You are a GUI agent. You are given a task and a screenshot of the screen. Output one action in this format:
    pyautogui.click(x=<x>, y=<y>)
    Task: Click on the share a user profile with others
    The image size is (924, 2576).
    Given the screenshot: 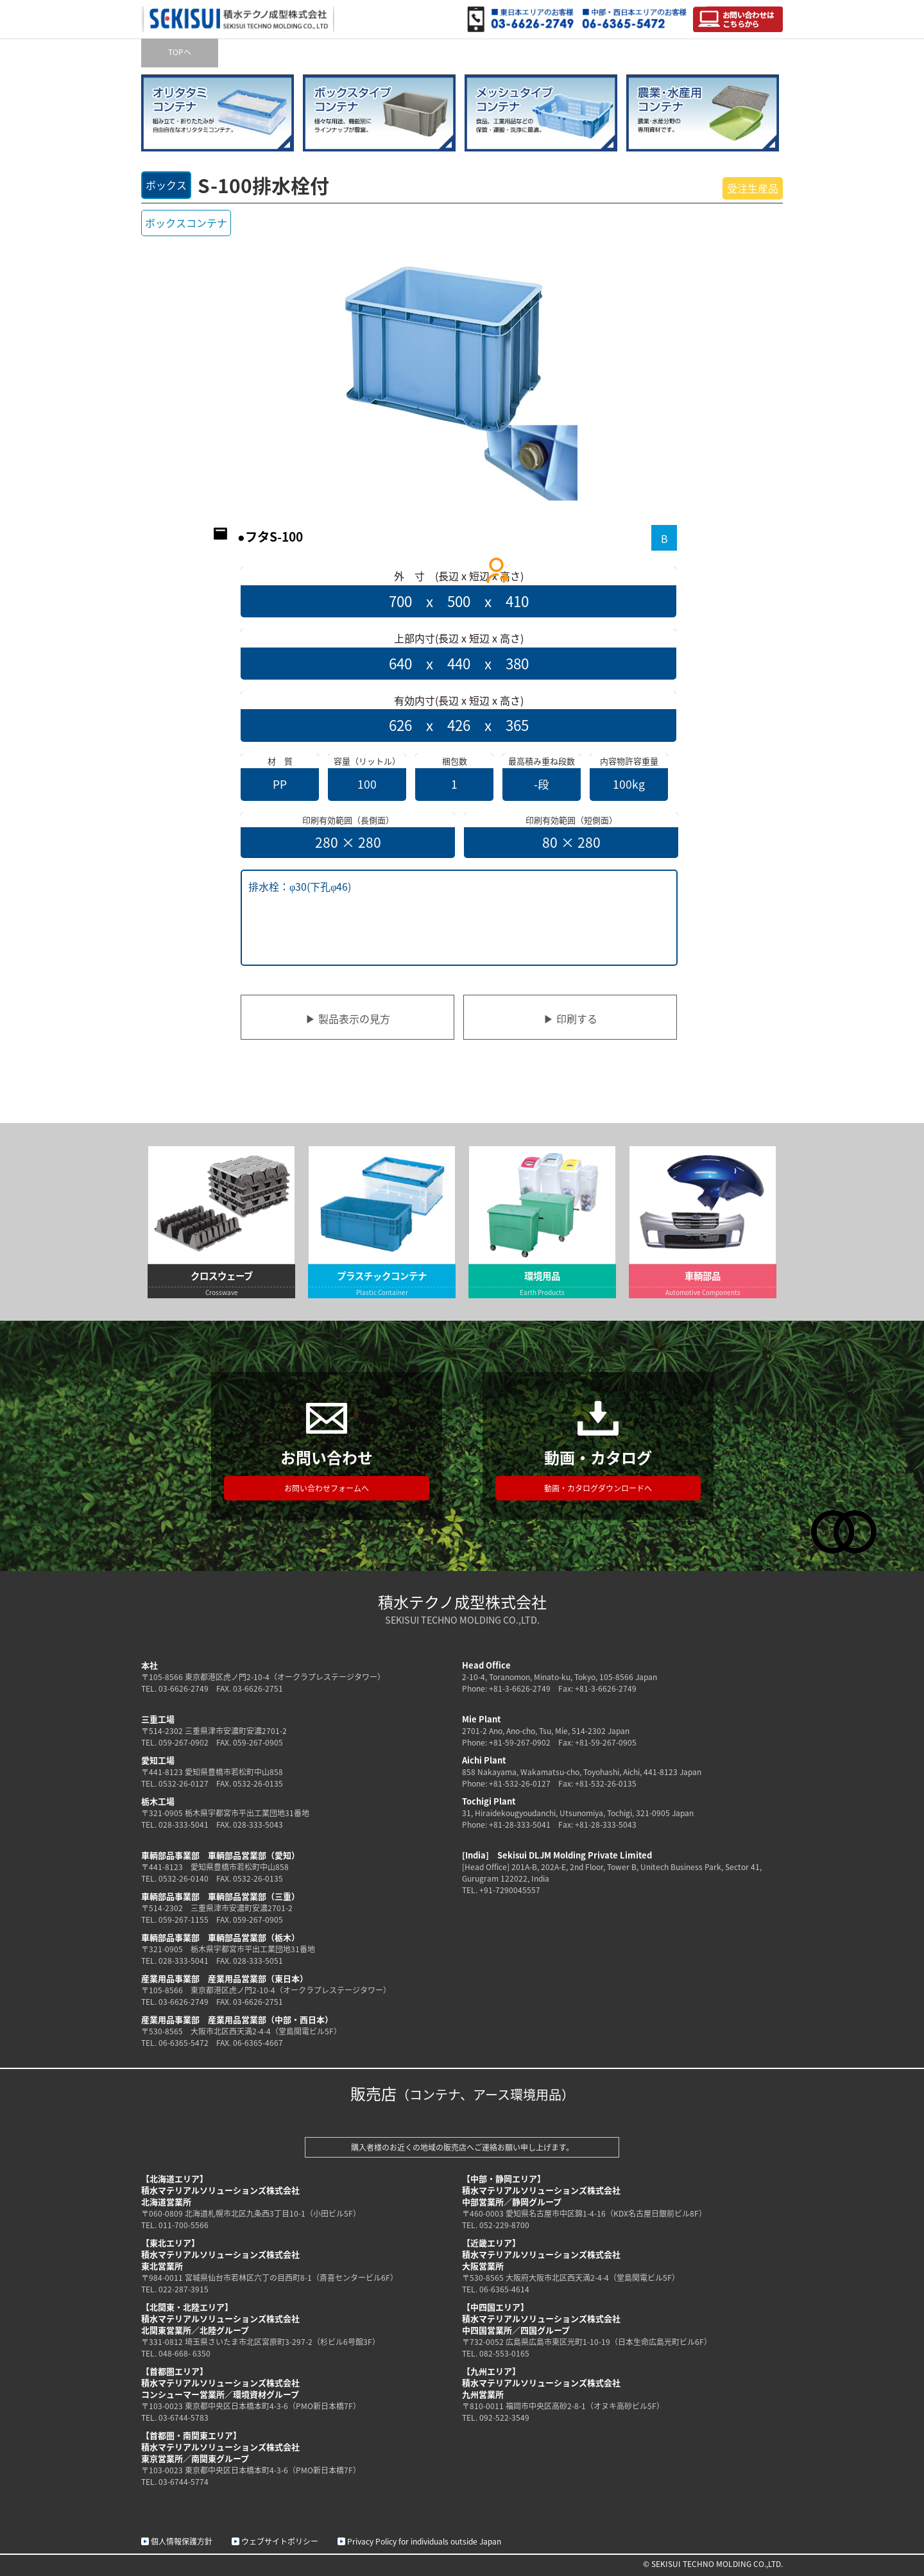 What is the action you would take?
    pyautogui.click(x=496, y=571)
    